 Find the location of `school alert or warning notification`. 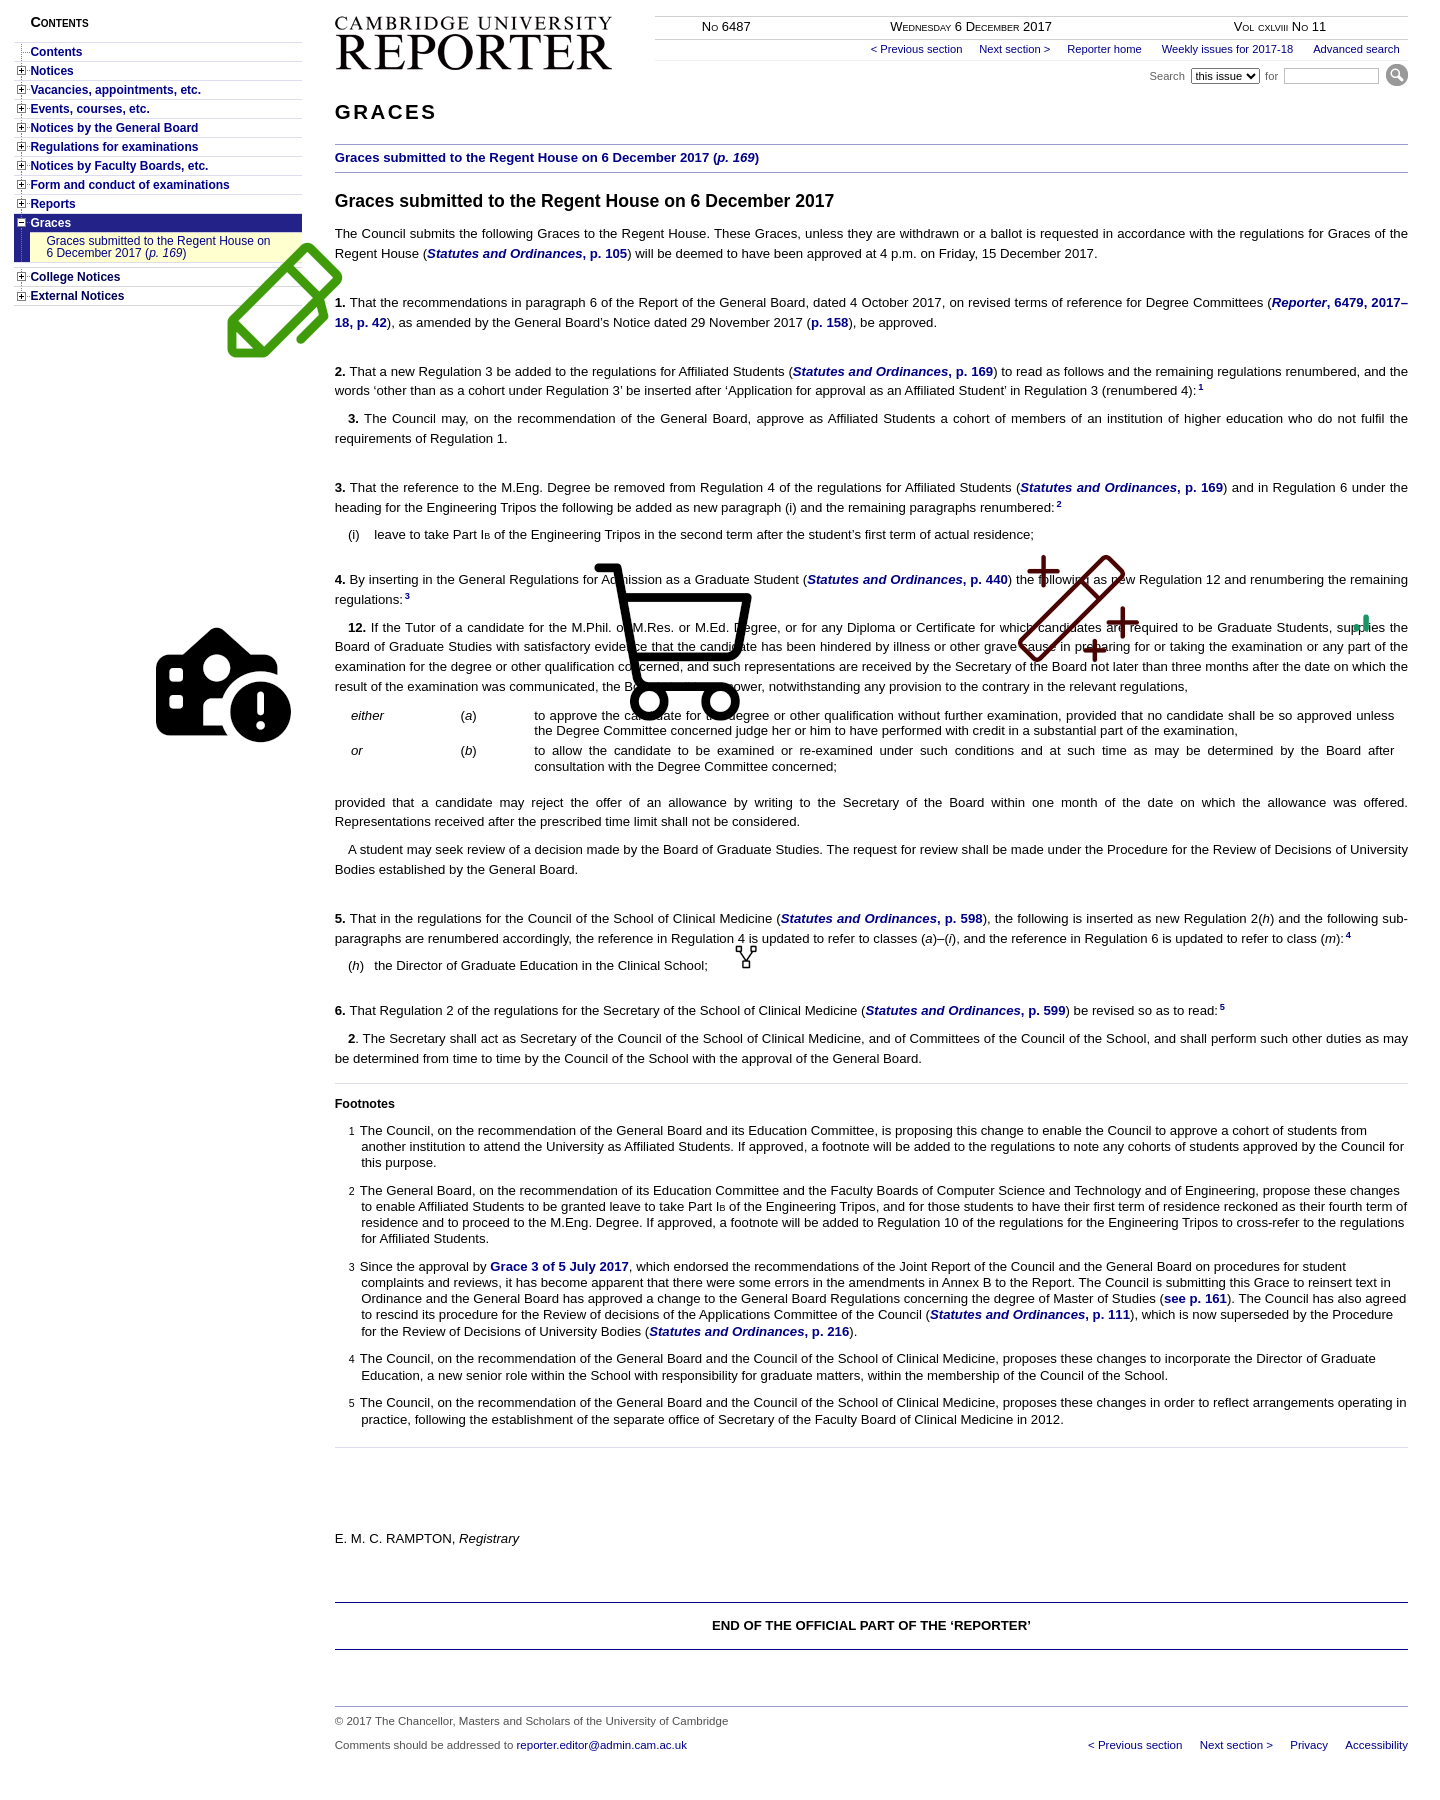

school alert or warning notification is located at coordinates (223, 681).